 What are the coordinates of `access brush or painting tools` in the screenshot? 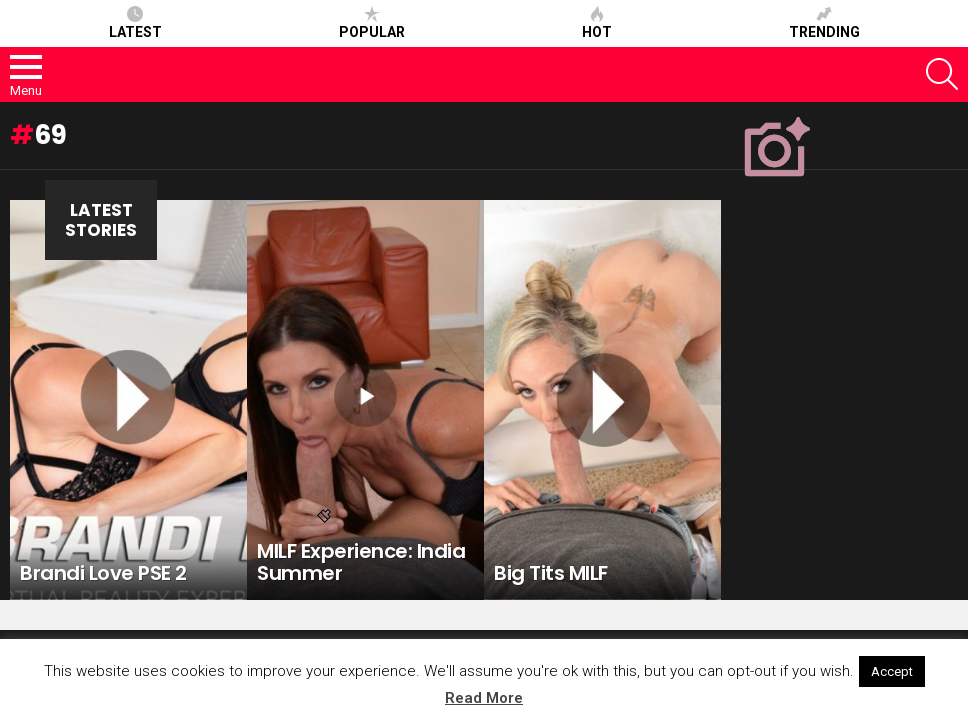 It's located at (324, 515).